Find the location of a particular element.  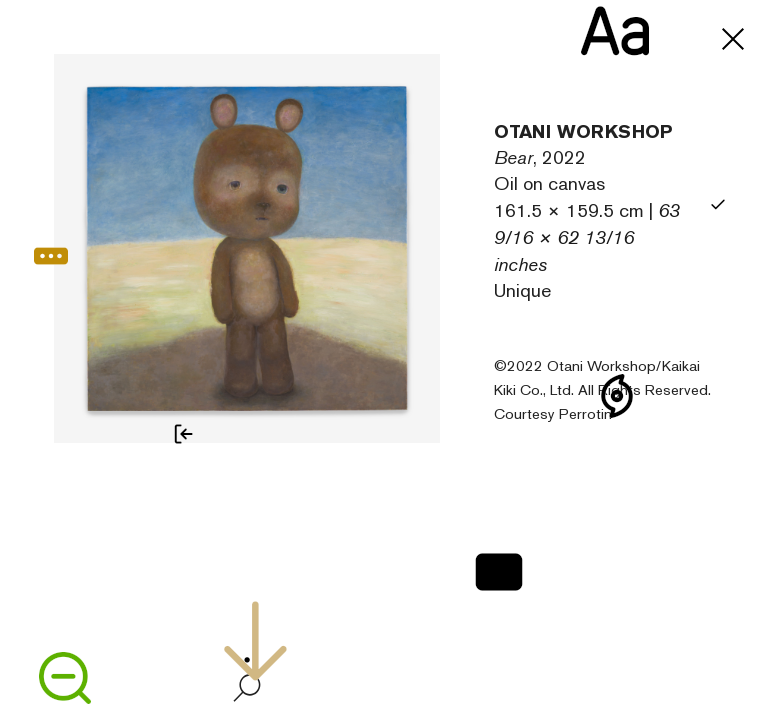

scroll down or view more content is located at coordinates (256, 641).